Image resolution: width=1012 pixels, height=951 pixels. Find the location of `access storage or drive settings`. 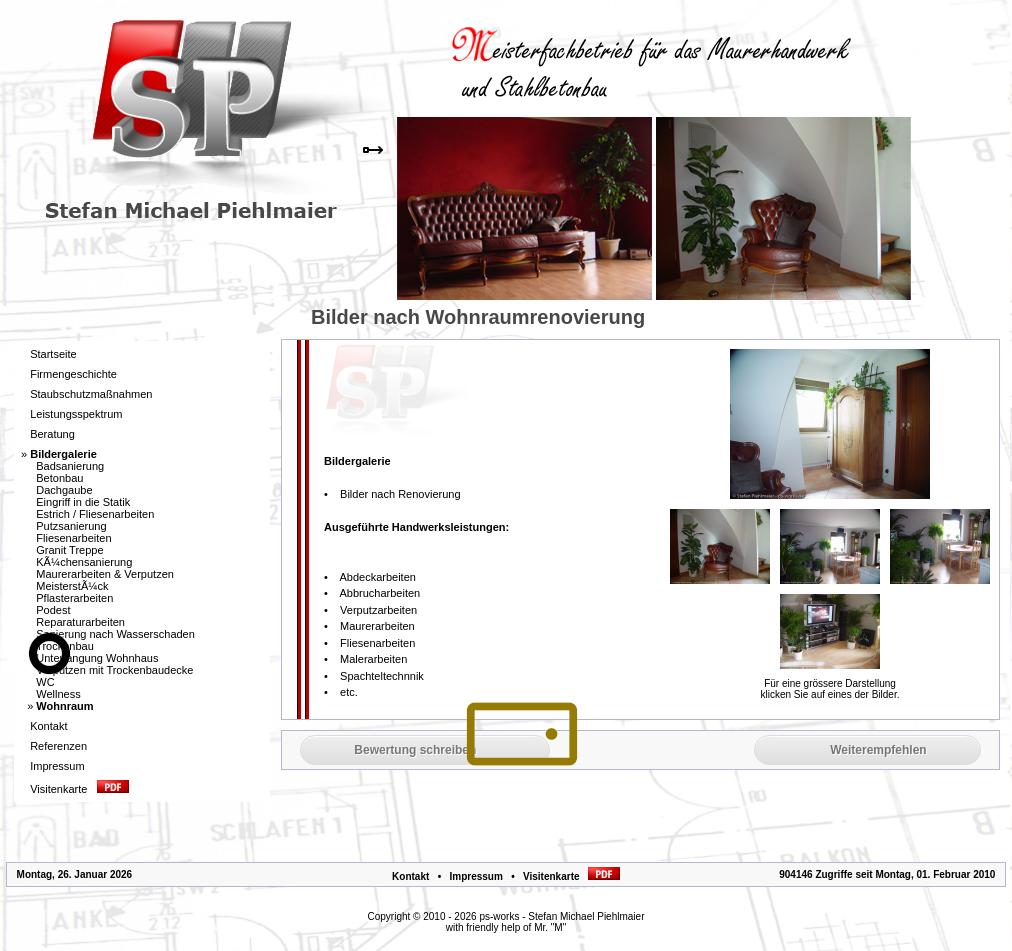

access storage or drive settings is located at coordinates (522, 734).